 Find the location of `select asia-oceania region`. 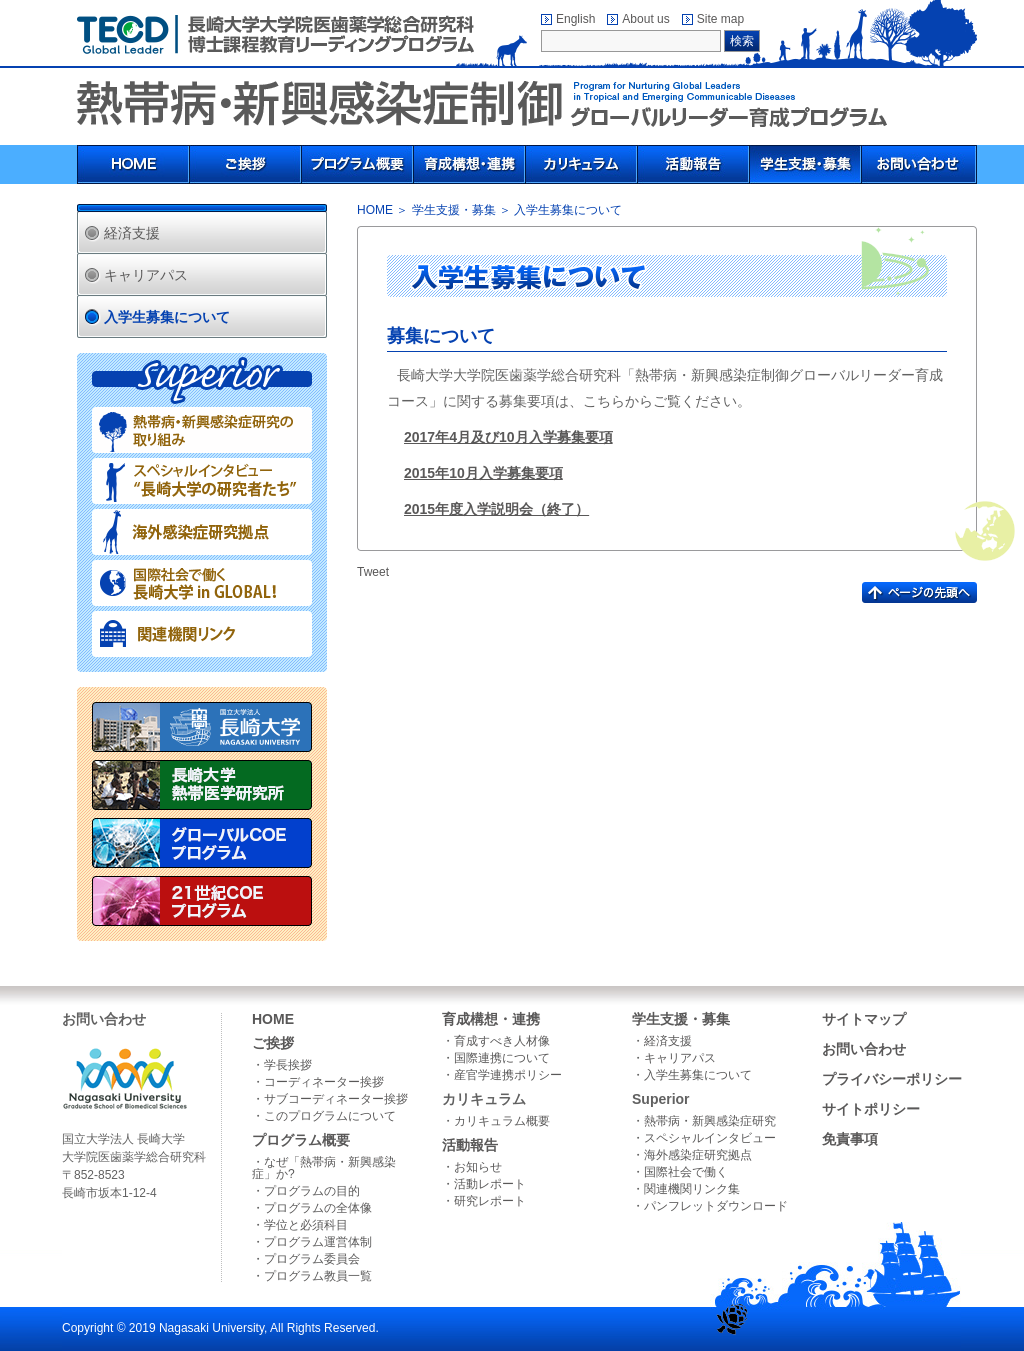

select asia-oceania region is located at coordinates (985, 531).